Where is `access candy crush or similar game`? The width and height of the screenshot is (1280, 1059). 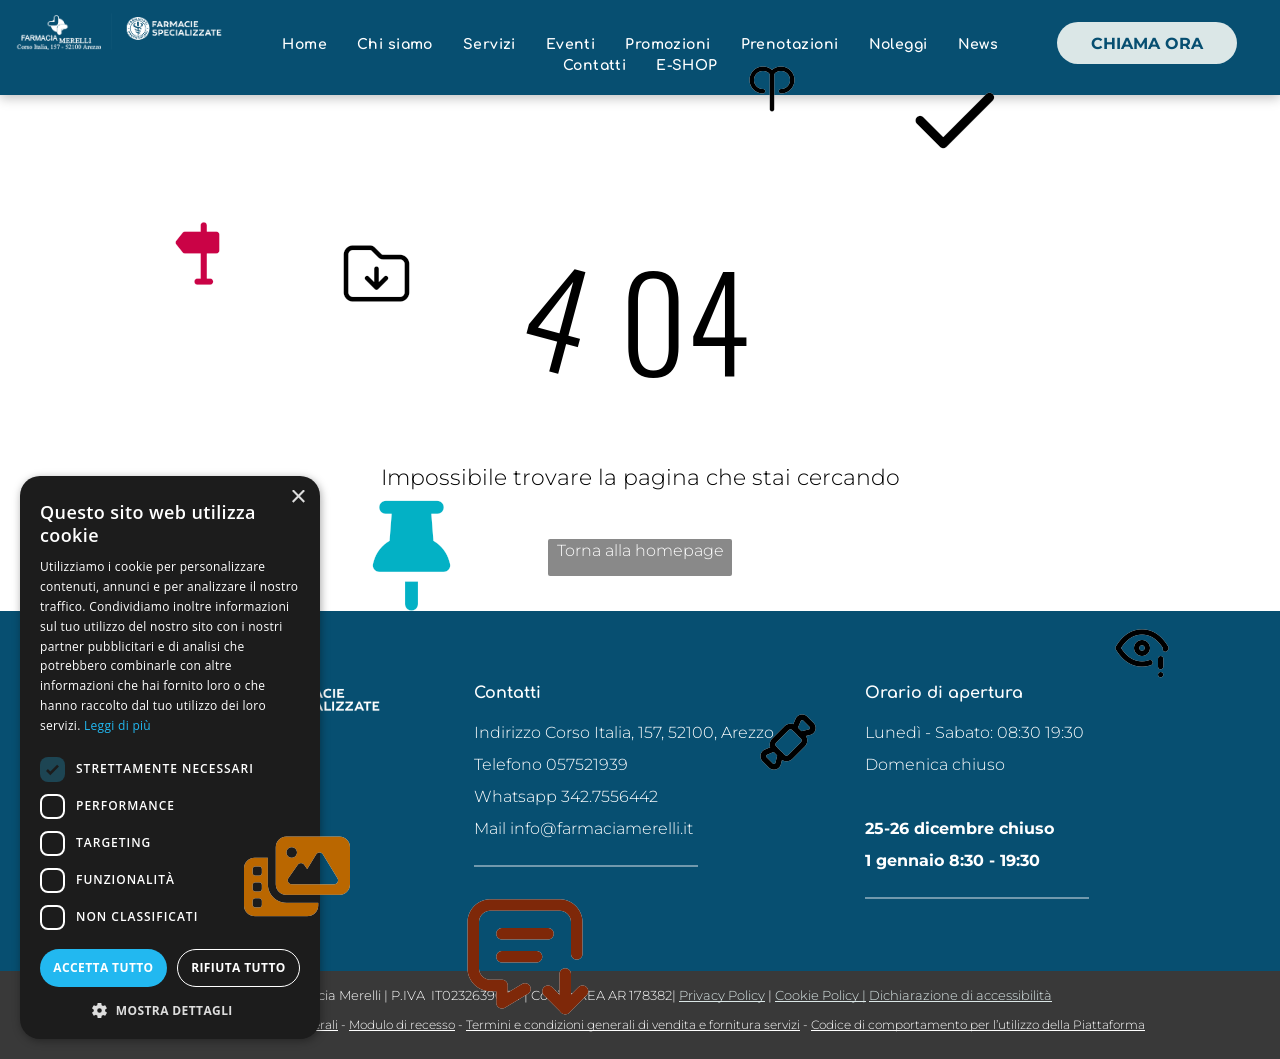
access candy crush or similar game is located at coordinates (788, 742).